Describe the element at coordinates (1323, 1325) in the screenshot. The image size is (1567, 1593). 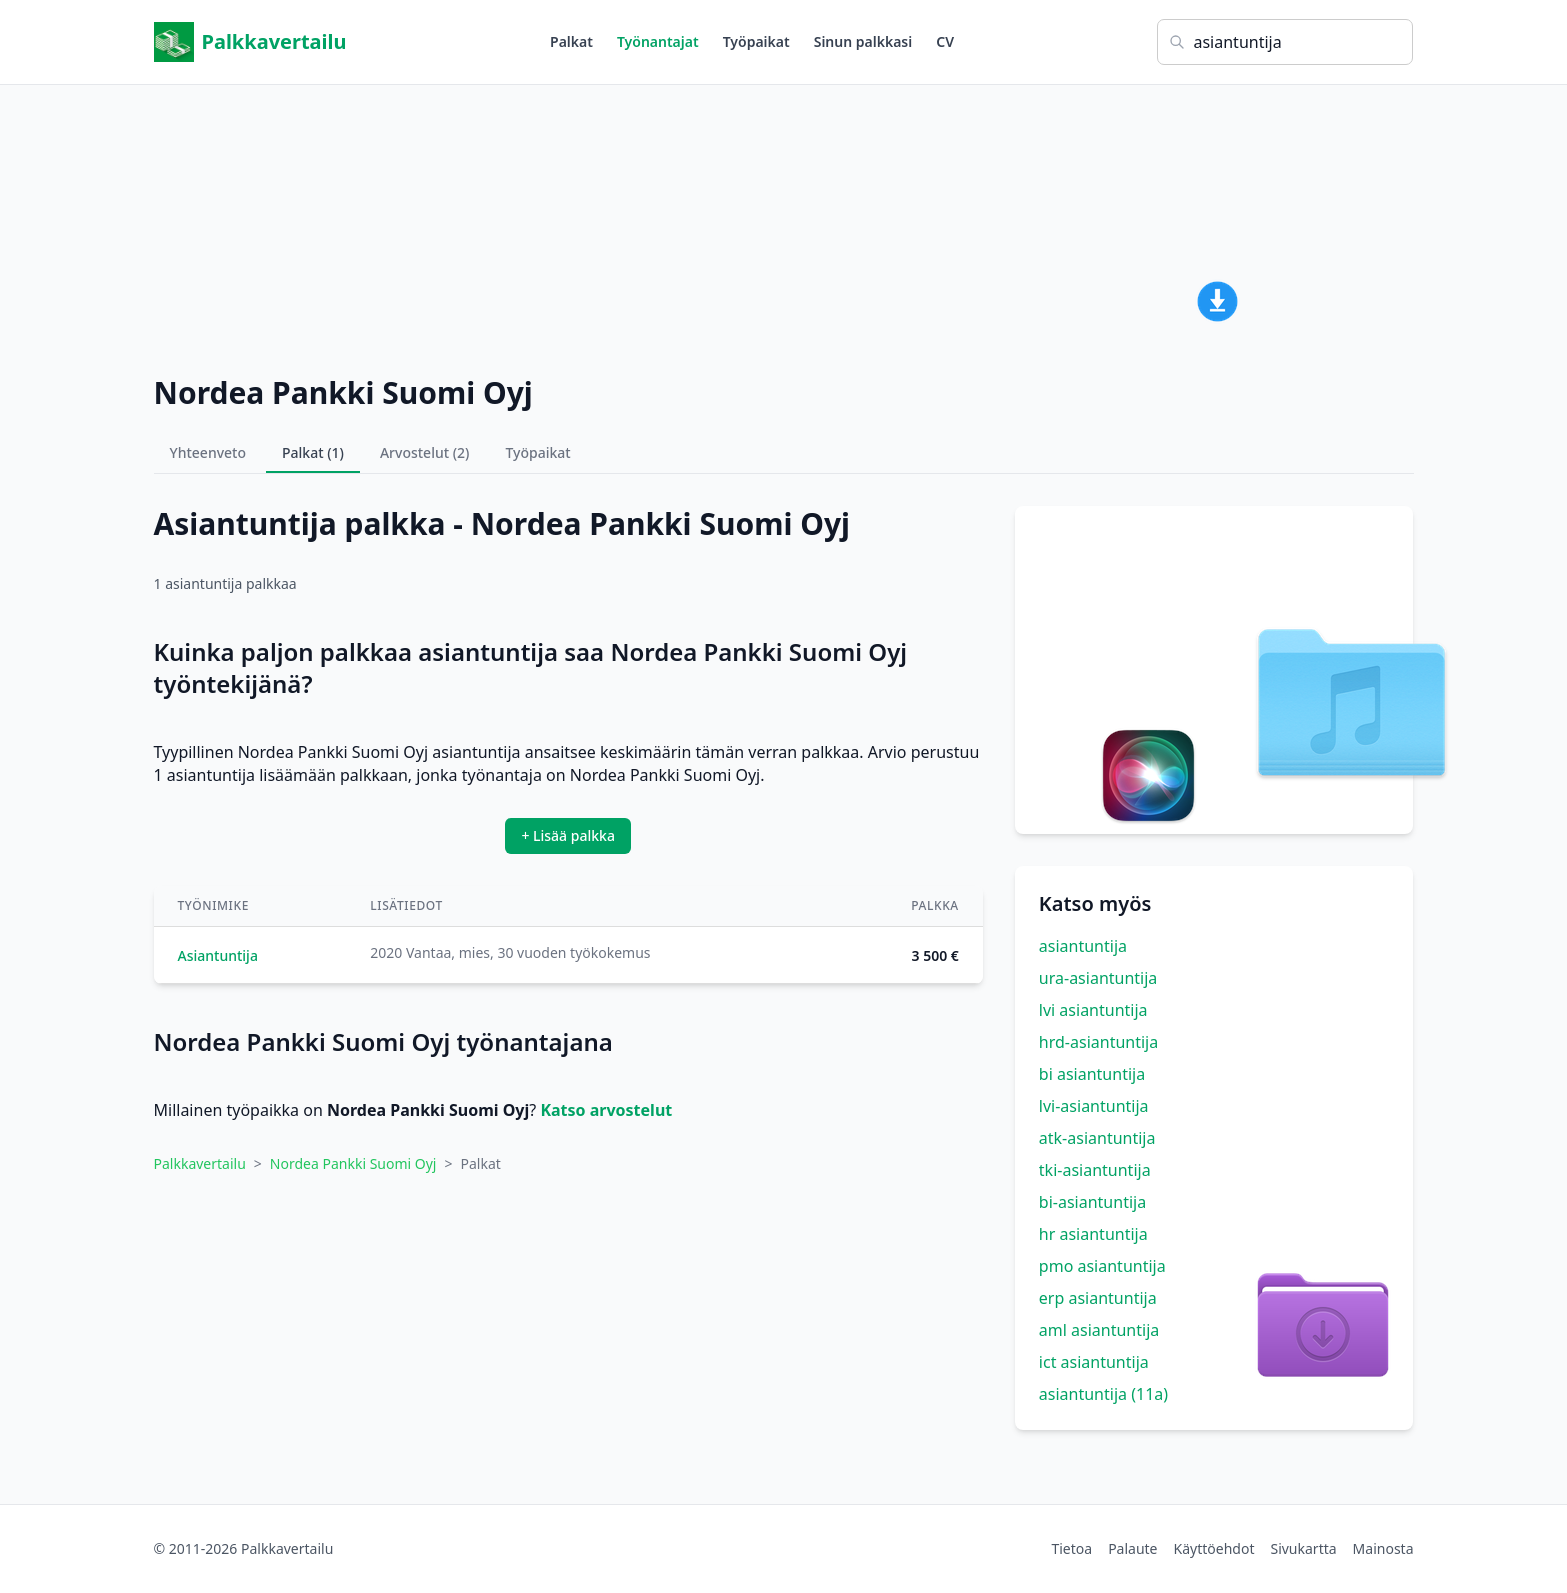
I see `access your downloads folder` at that location.